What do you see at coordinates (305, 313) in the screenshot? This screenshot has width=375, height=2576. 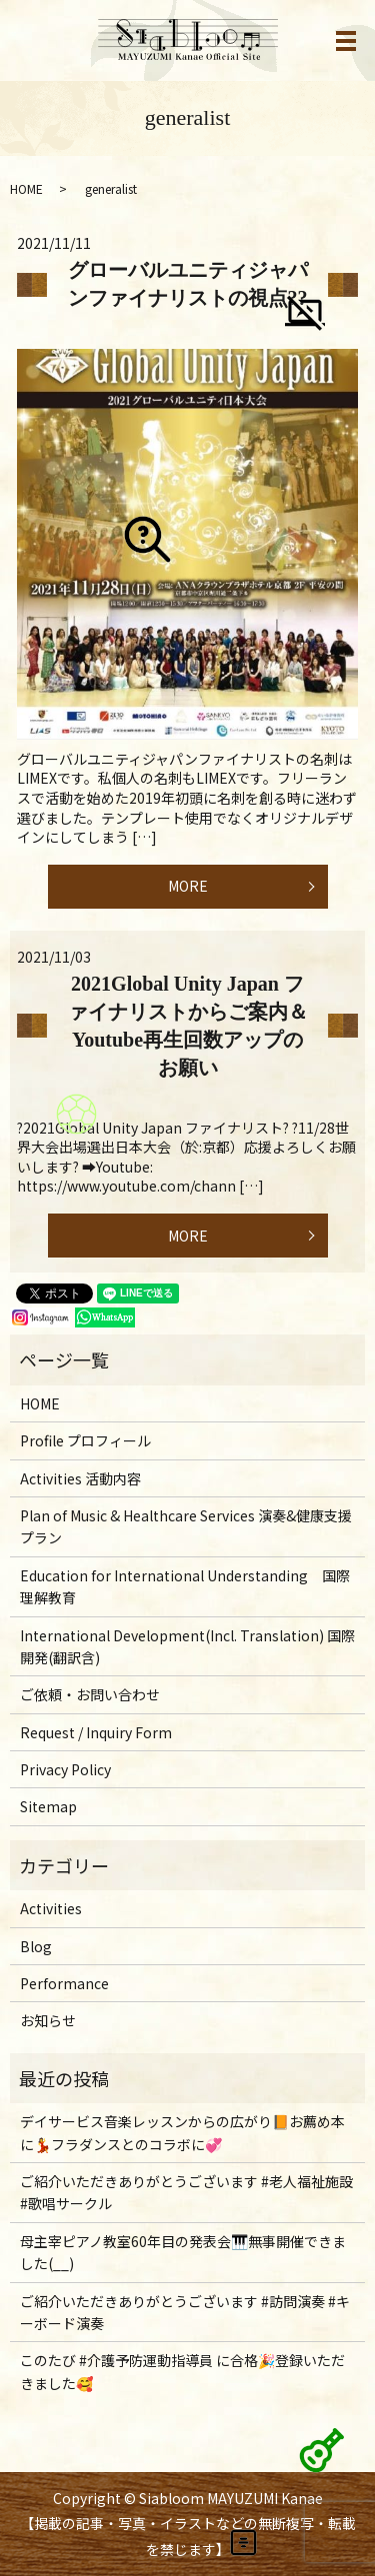 I see `stop sharing your screen` at bounding box center [305, 313].